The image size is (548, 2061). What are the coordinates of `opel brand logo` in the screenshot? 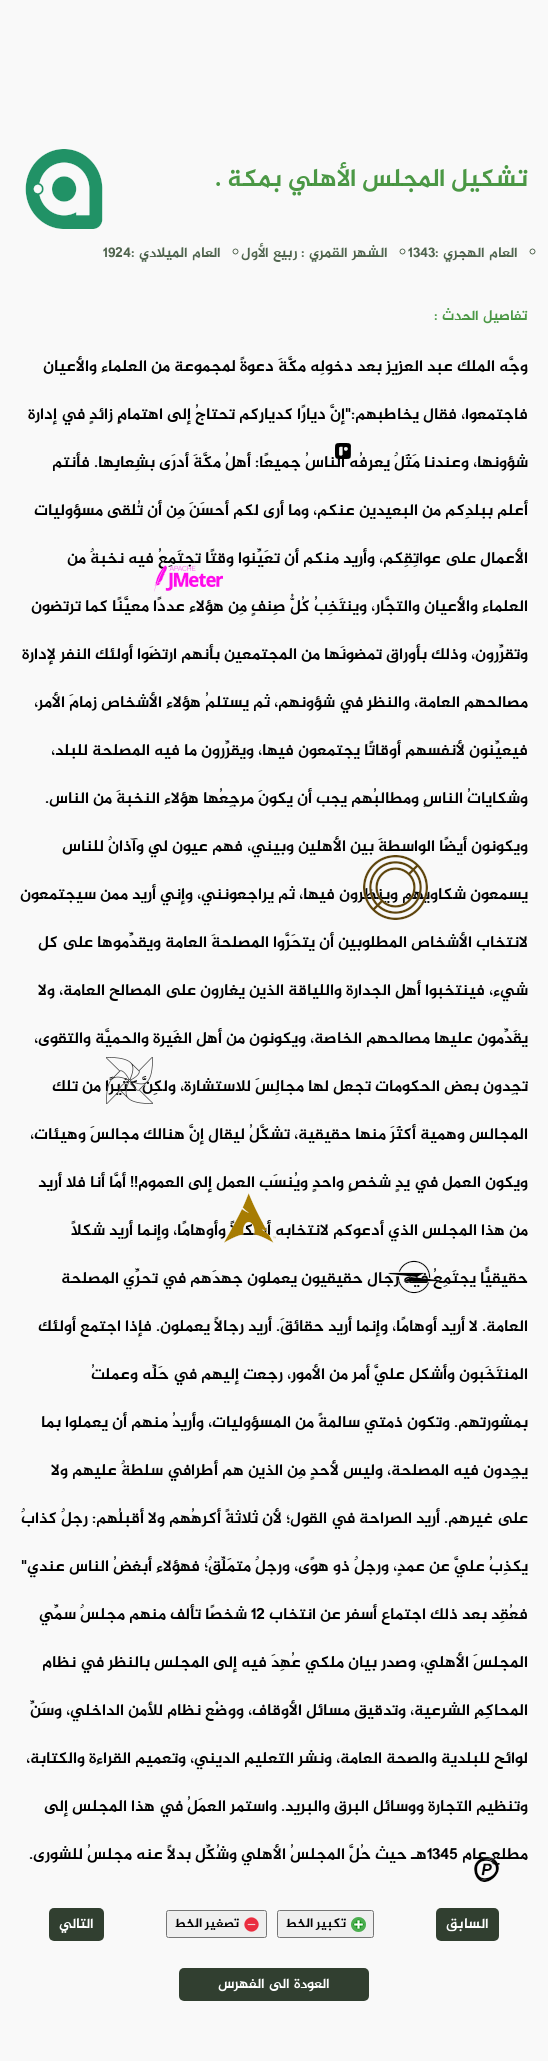 It's located at (414, 1277).